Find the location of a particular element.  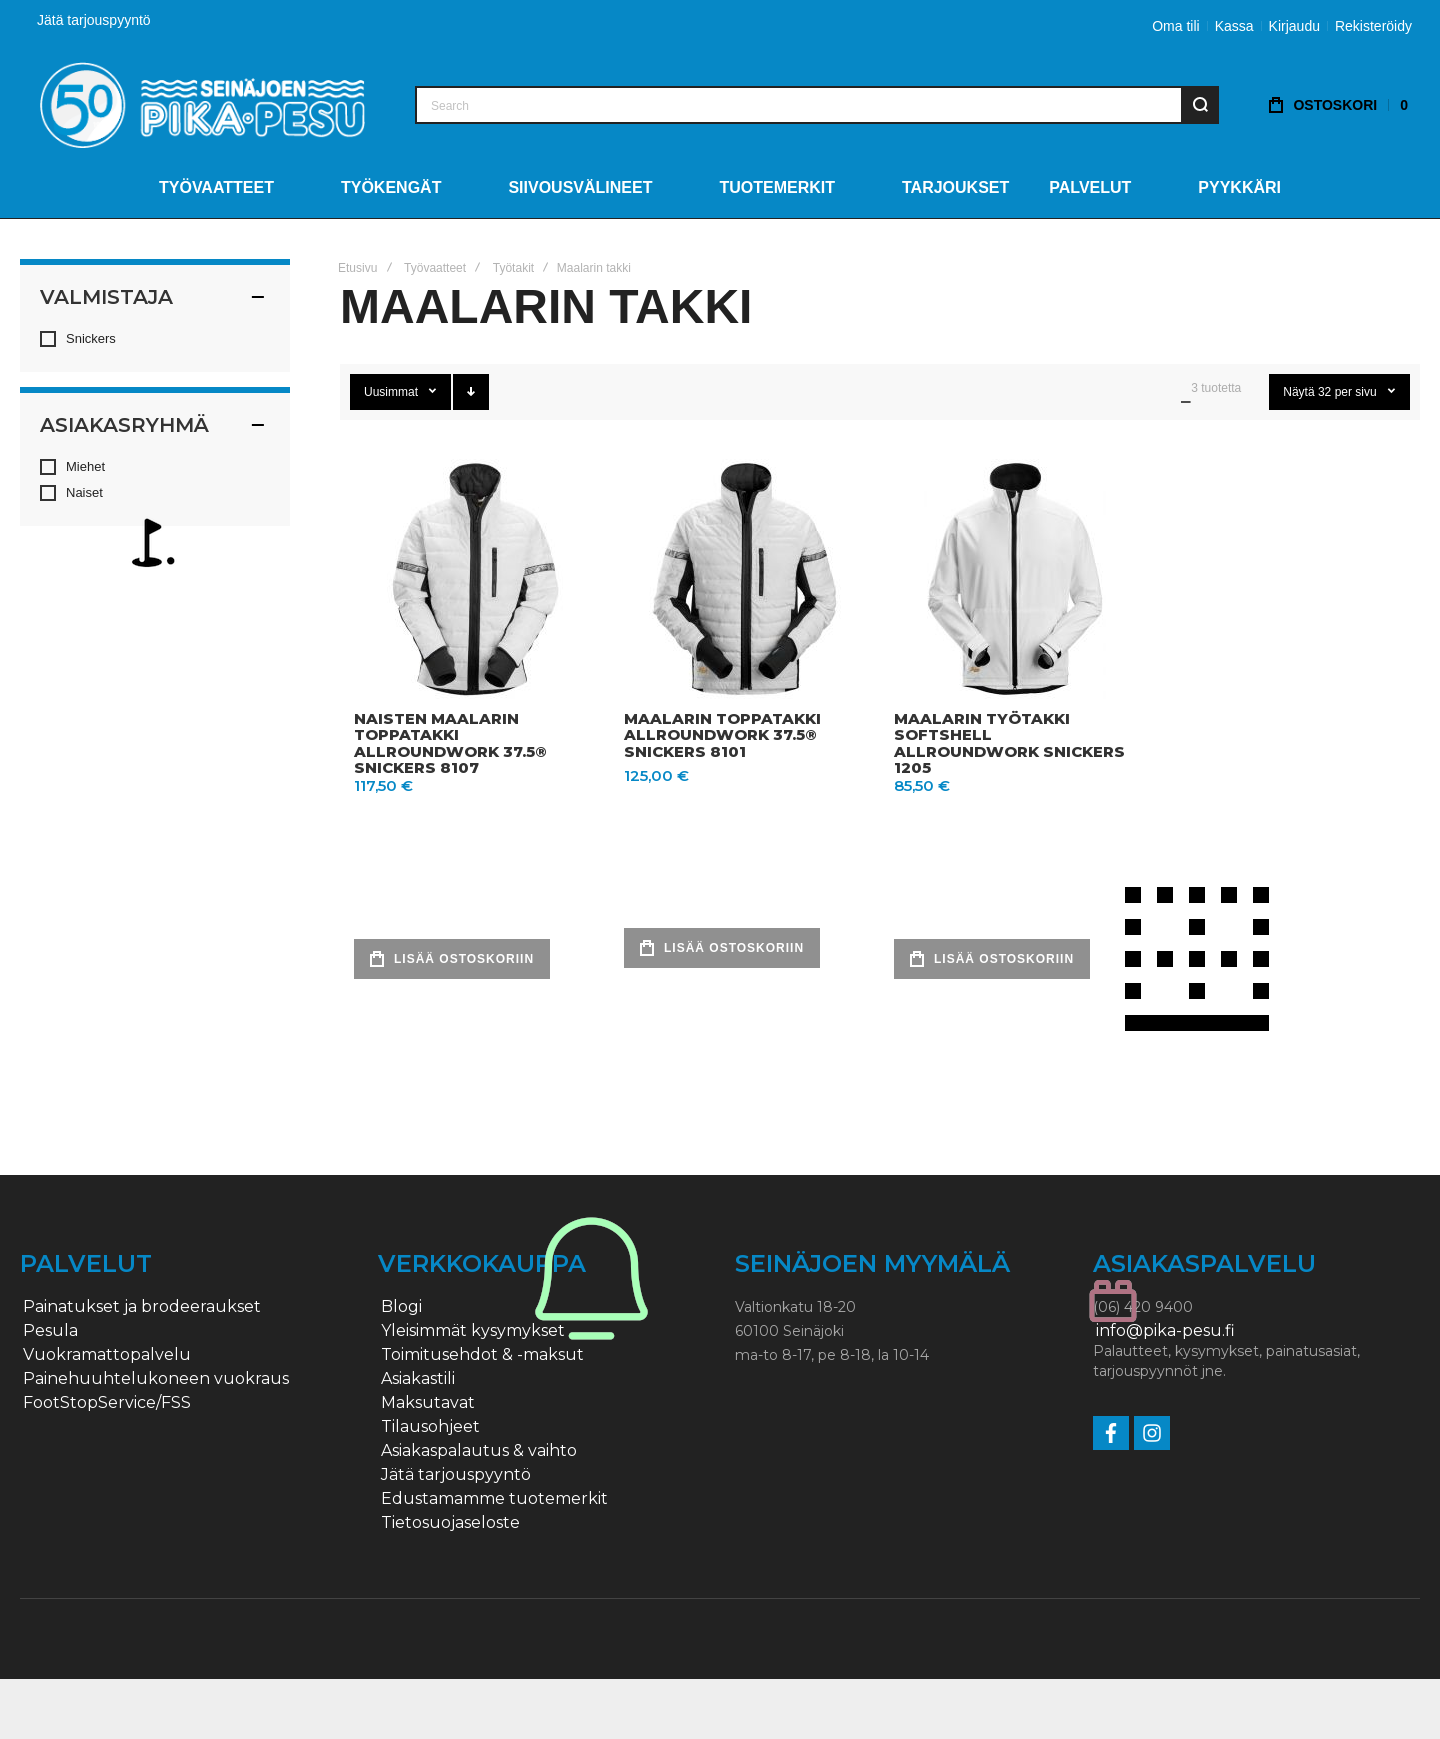

apply bottom border to selected cells is located at coordinates (1197, 959).